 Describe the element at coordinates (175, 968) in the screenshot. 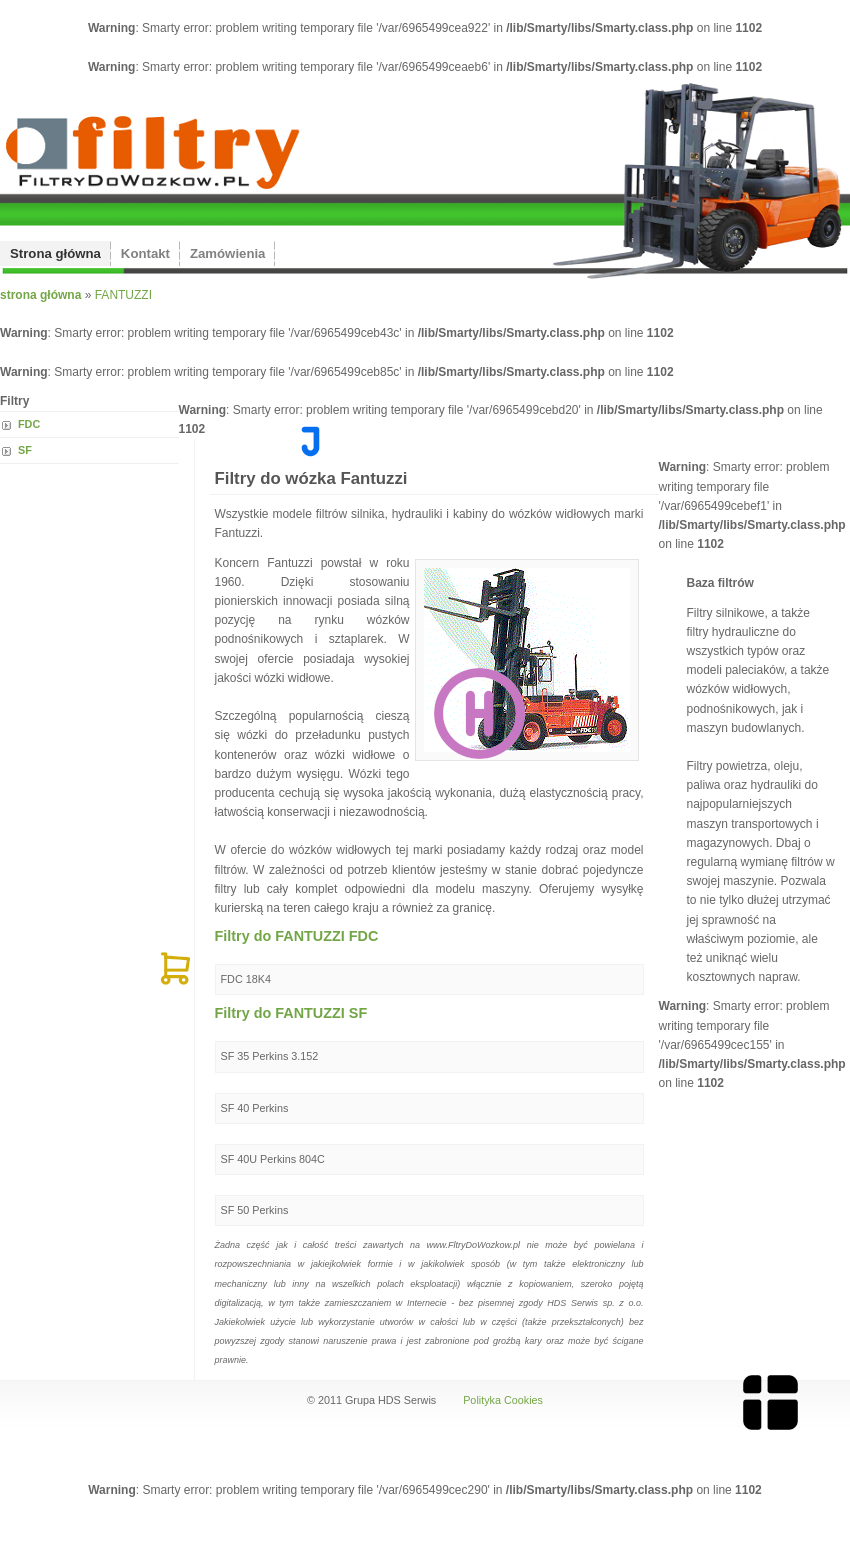

I see `view your shopping cart` at that location.